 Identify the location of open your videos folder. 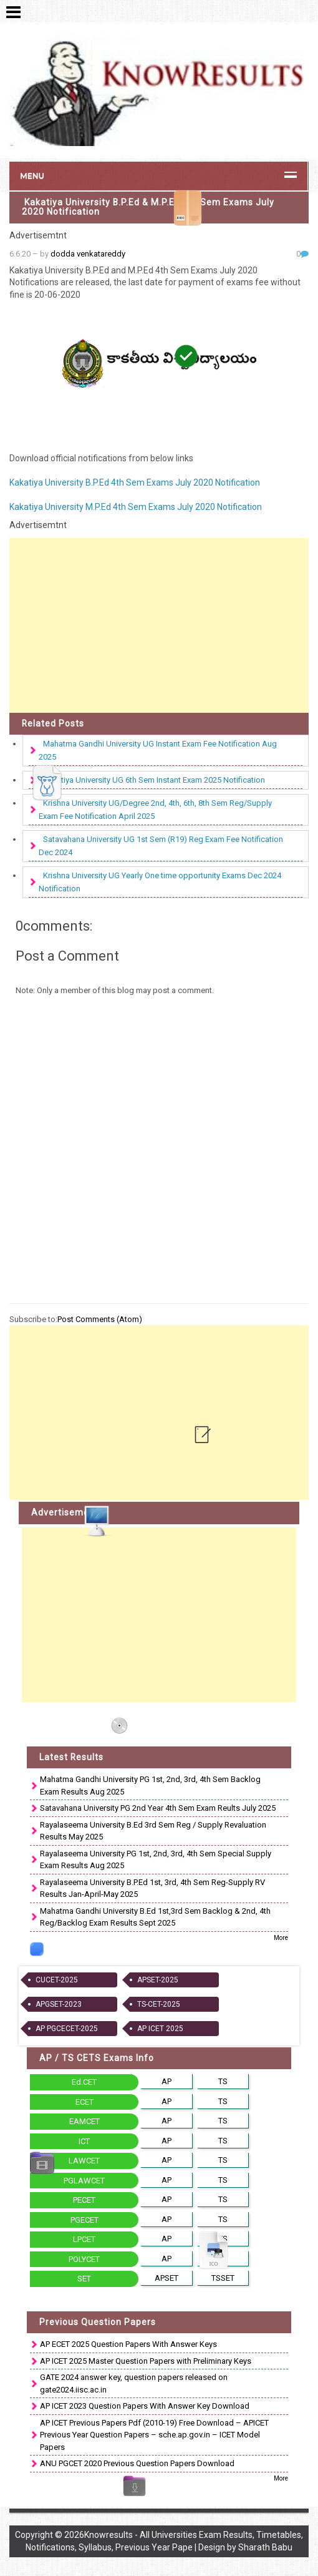
(42, 2162).